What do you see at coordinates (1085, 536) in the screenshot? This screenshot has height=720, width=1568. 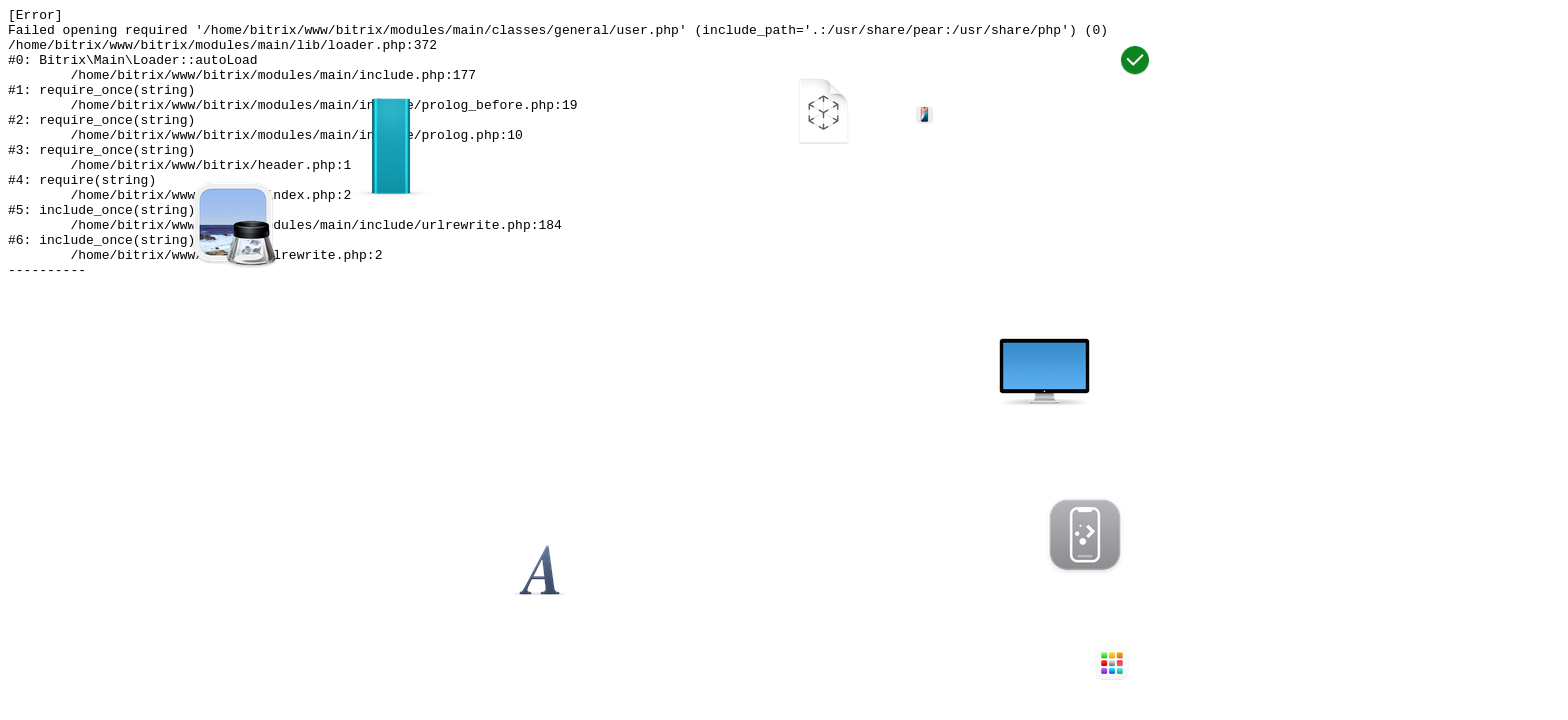 I see `configure kde connect settings` at bounding box center [1085, 536].